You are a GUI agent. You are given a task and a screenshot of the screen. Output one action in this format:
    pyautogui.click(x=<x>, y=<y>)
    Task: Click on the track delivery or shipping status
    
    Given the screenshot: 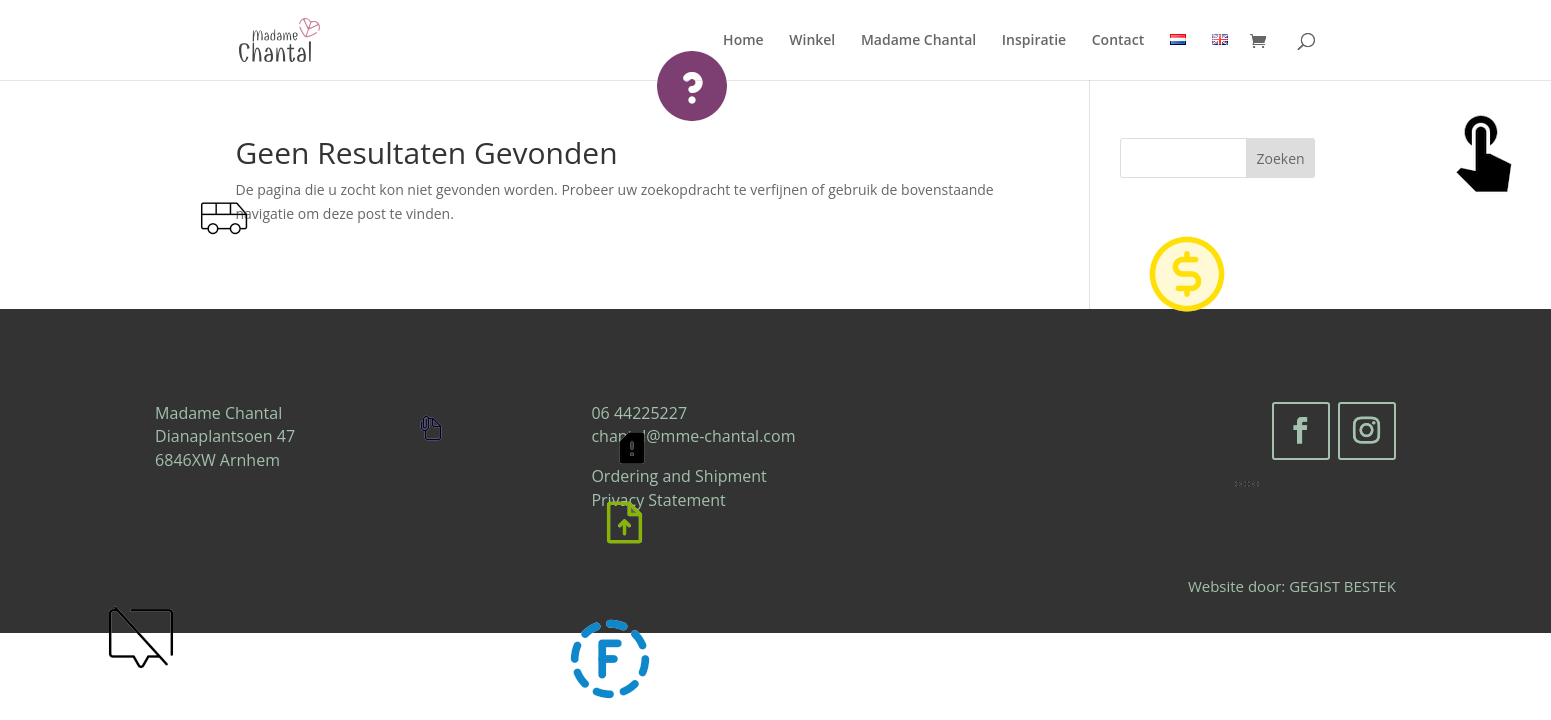 What is the action you would take?
    pyautogui.click(x=222, y=217)
    